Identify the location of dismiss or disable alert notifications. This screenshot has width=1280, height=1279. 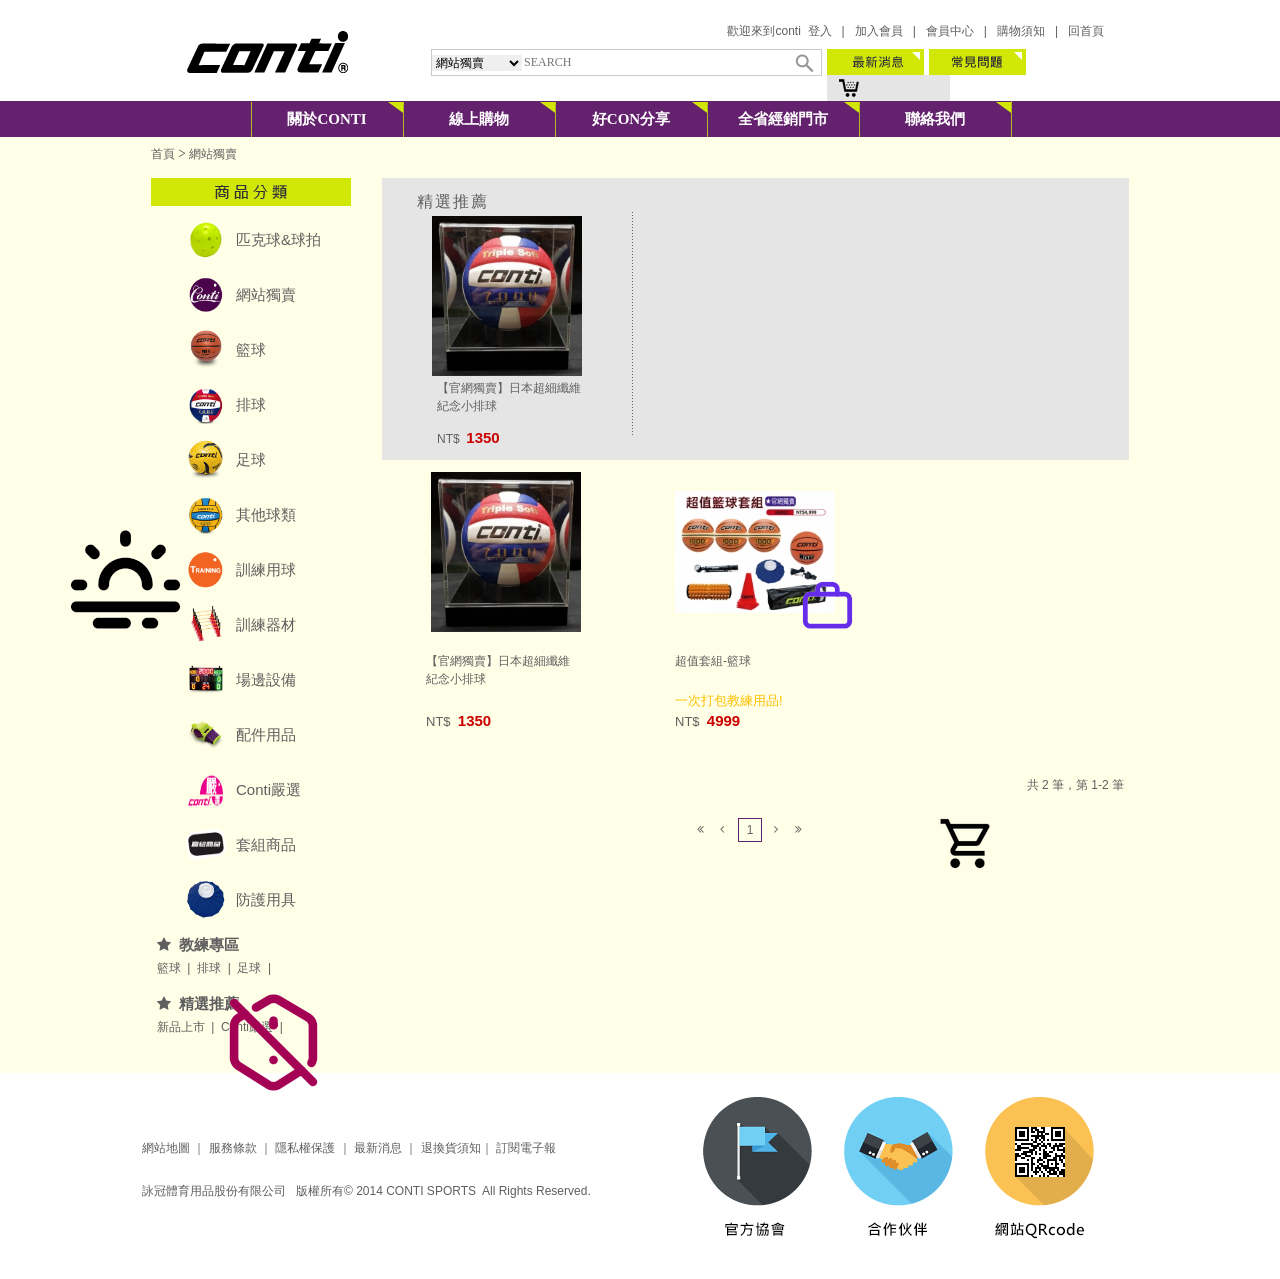
(273, 1042).